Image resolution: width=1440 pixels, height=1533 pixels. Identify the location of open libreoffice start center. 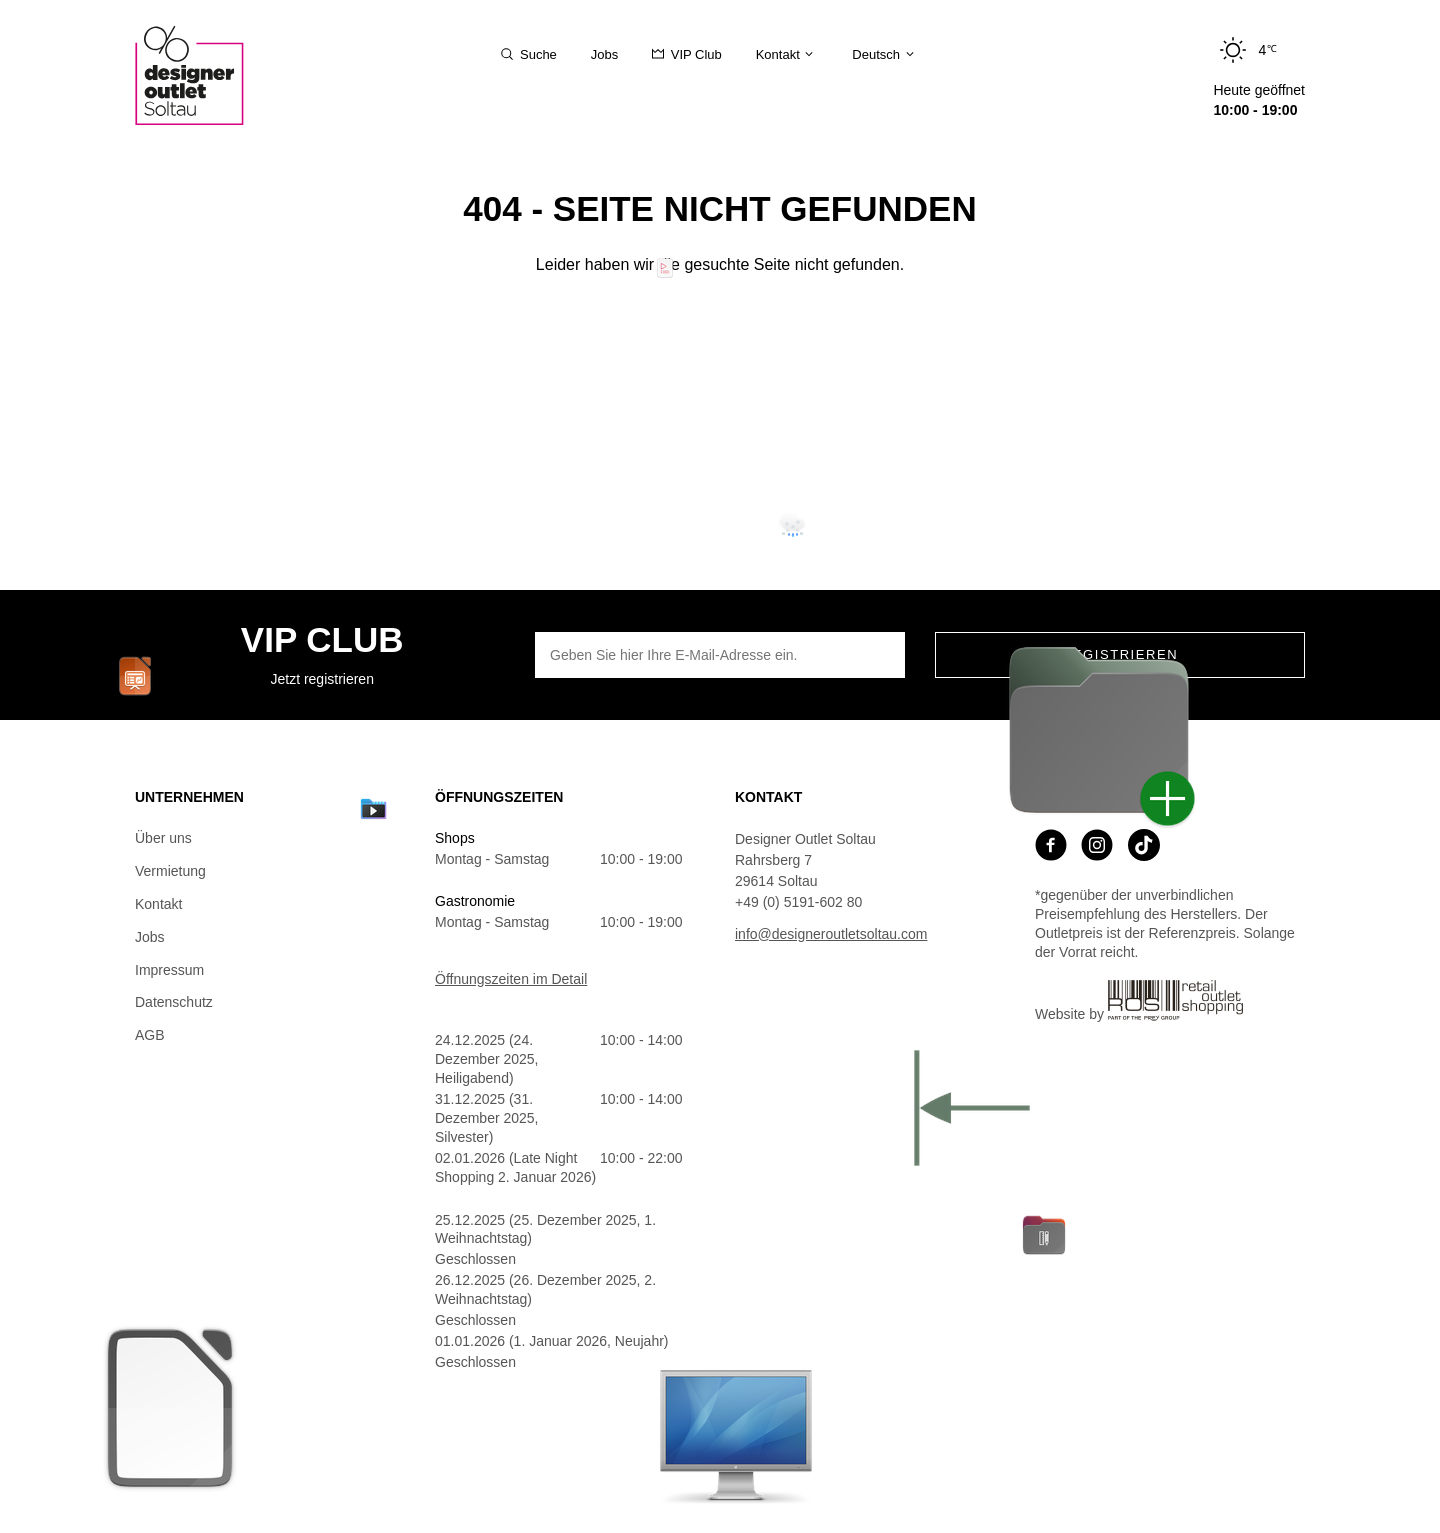
(170, 1408).